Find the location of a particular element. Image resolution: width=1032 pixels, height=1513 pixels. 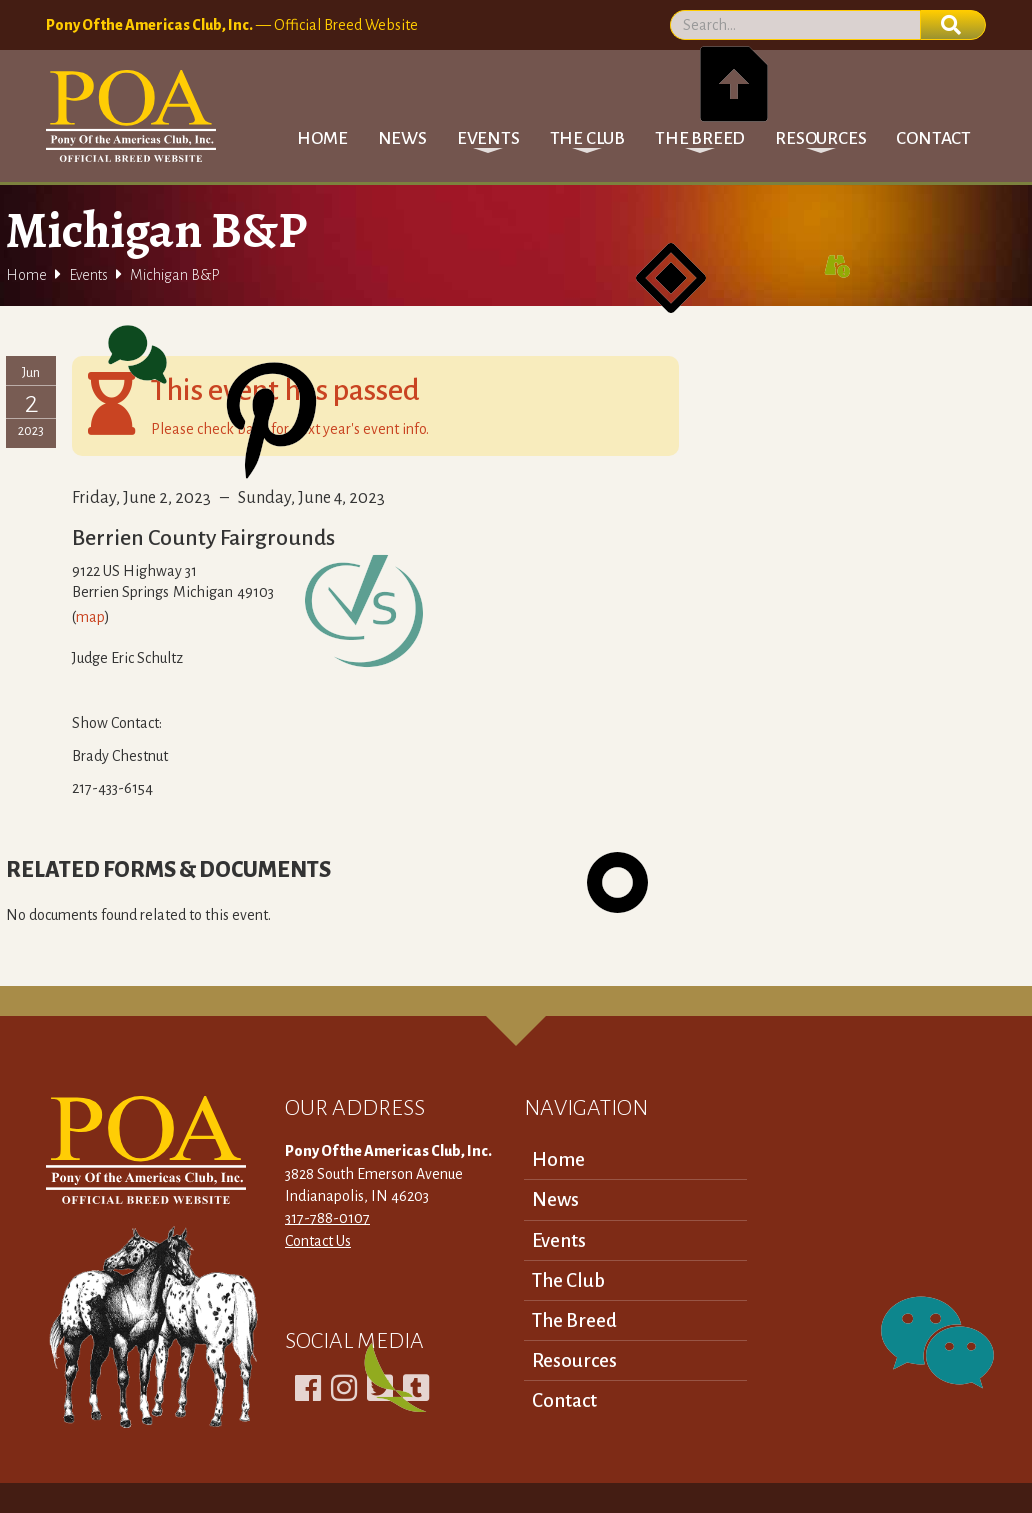

open Pinterest app is located at coordinates (271, 420).